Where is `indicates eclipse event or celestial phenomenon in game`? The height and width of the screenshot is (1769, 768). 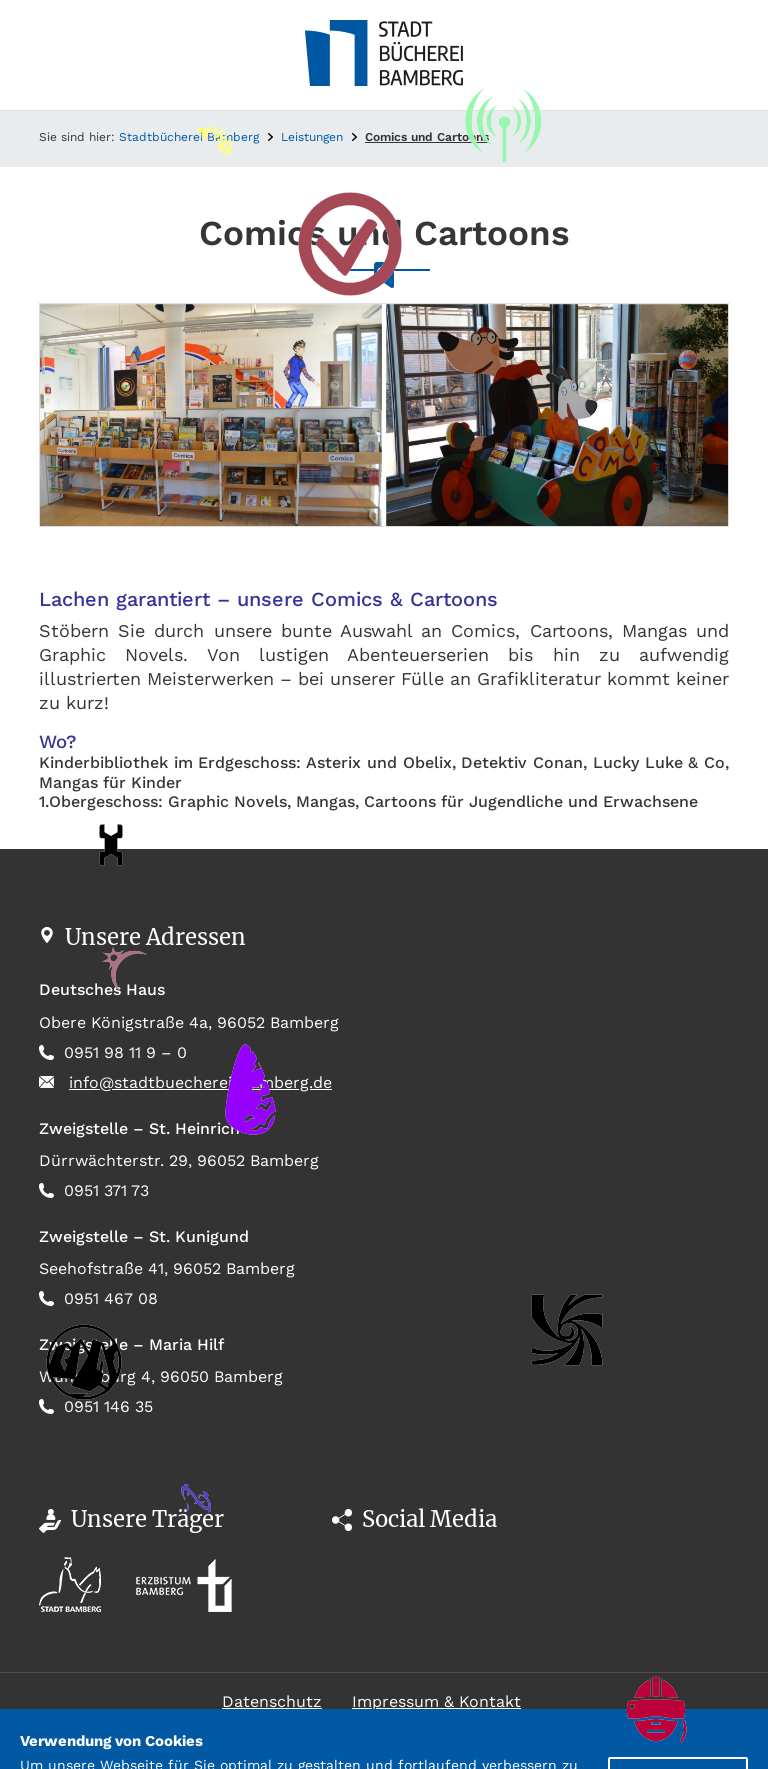
indicates eclipse event or celestial phenomenon in game is located at coordinates (124, 969).